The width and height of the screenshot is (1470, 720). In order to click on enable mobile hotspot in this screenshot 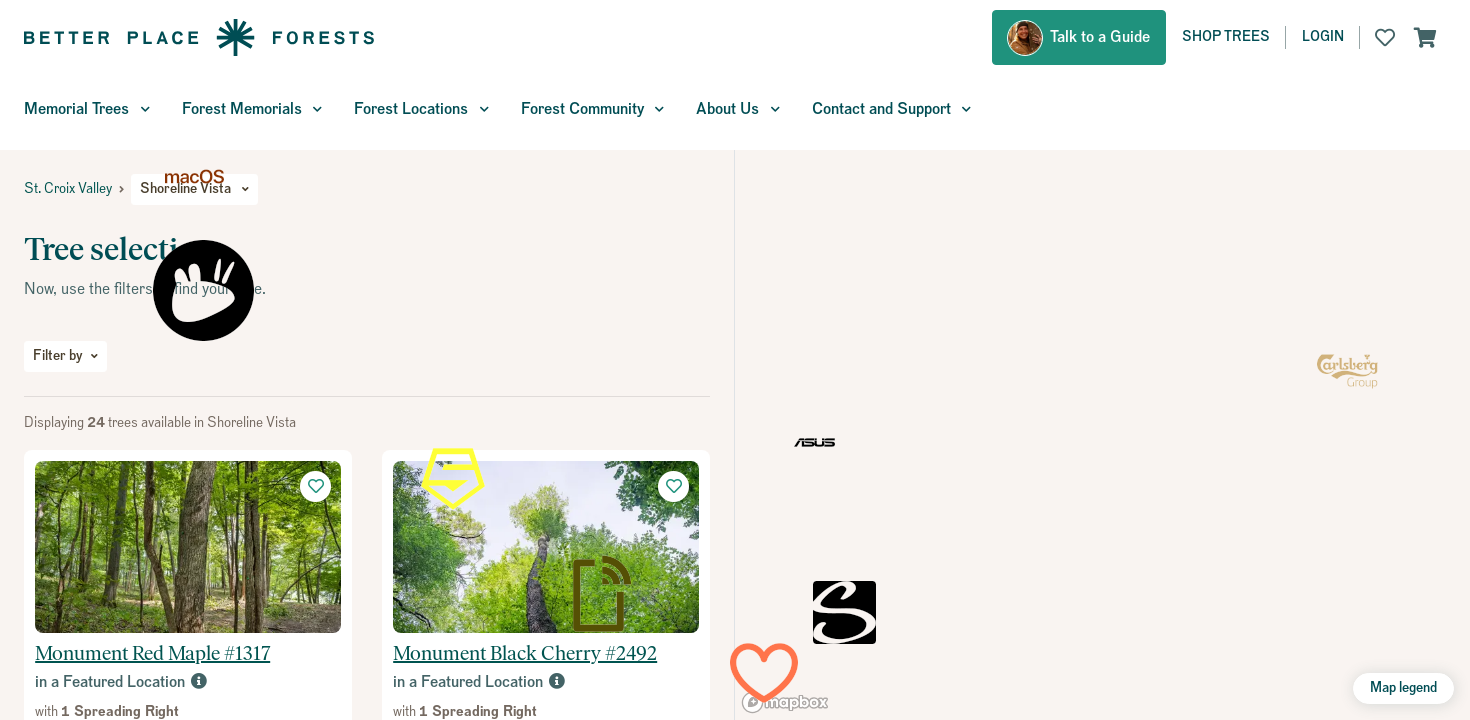, I will do `click(598, 595)`.